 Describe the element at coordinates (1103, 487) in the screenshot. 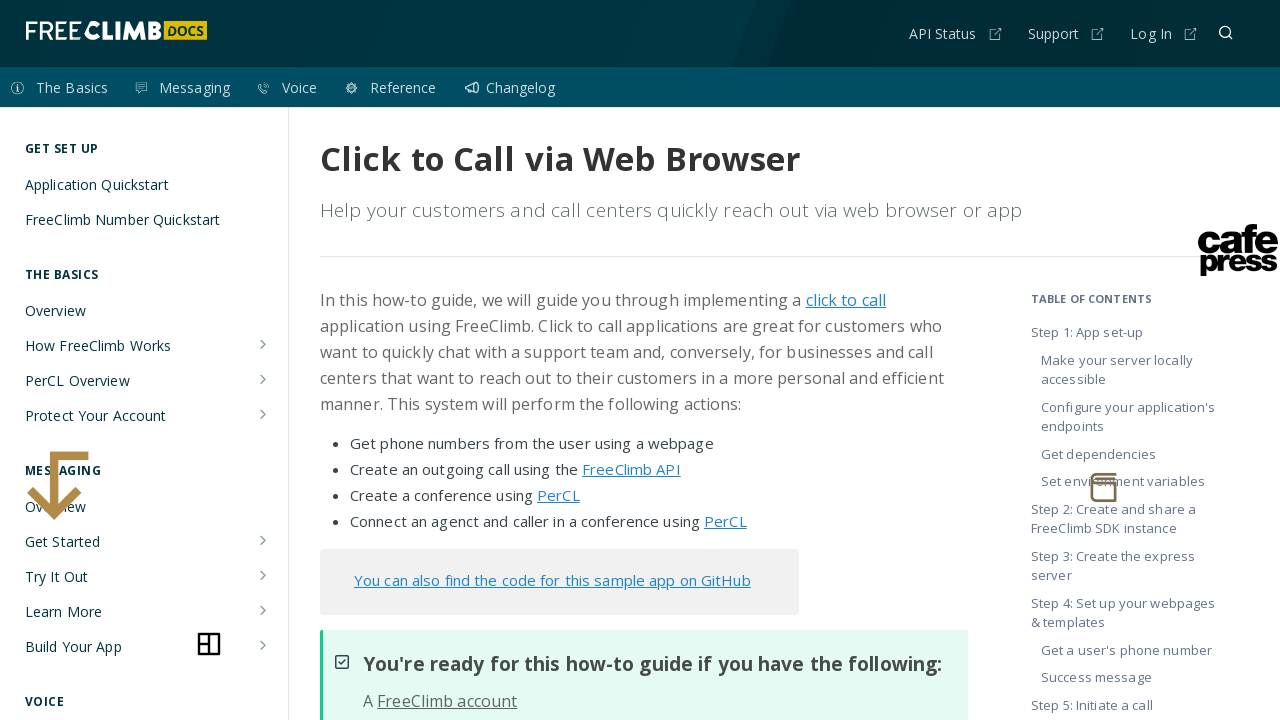

I see `open library or book collection` at that location.